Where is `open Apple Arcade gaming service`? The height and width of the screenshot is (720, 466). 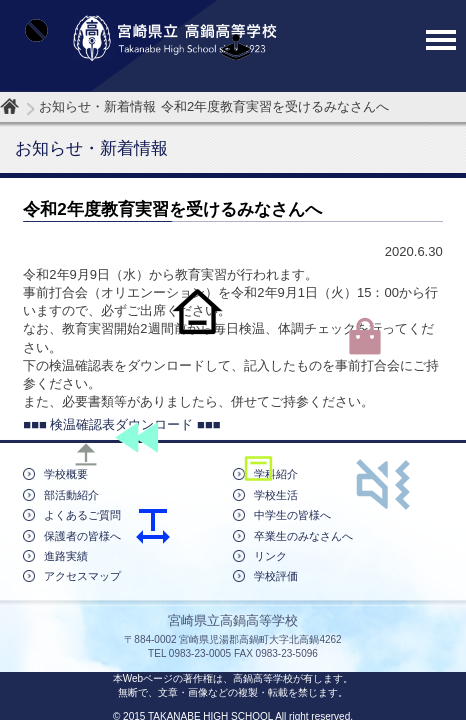 open Apple Arcade gaming service is located at coordinates (236, 47).